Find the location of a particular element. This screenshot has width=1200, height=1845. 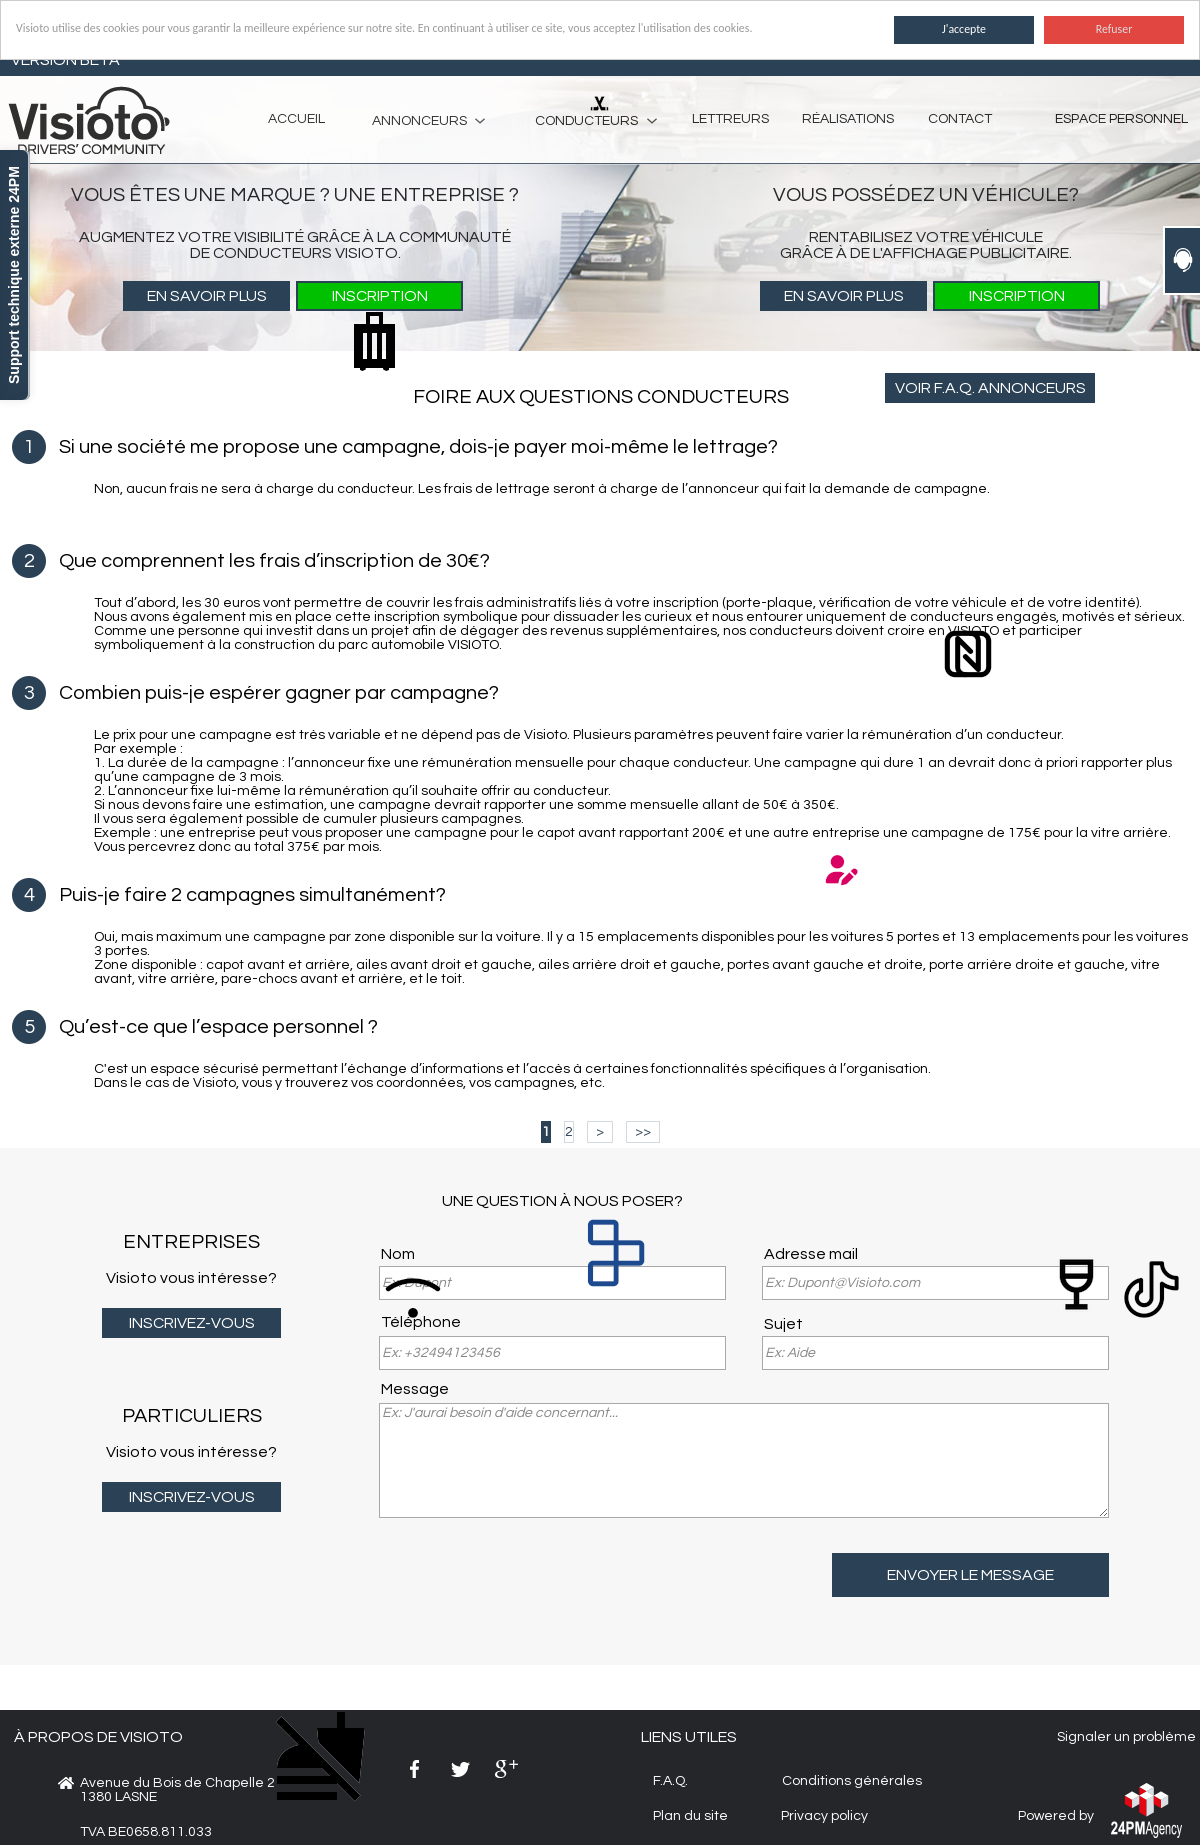

view hockey sports content is located at coordinates (599, 103).